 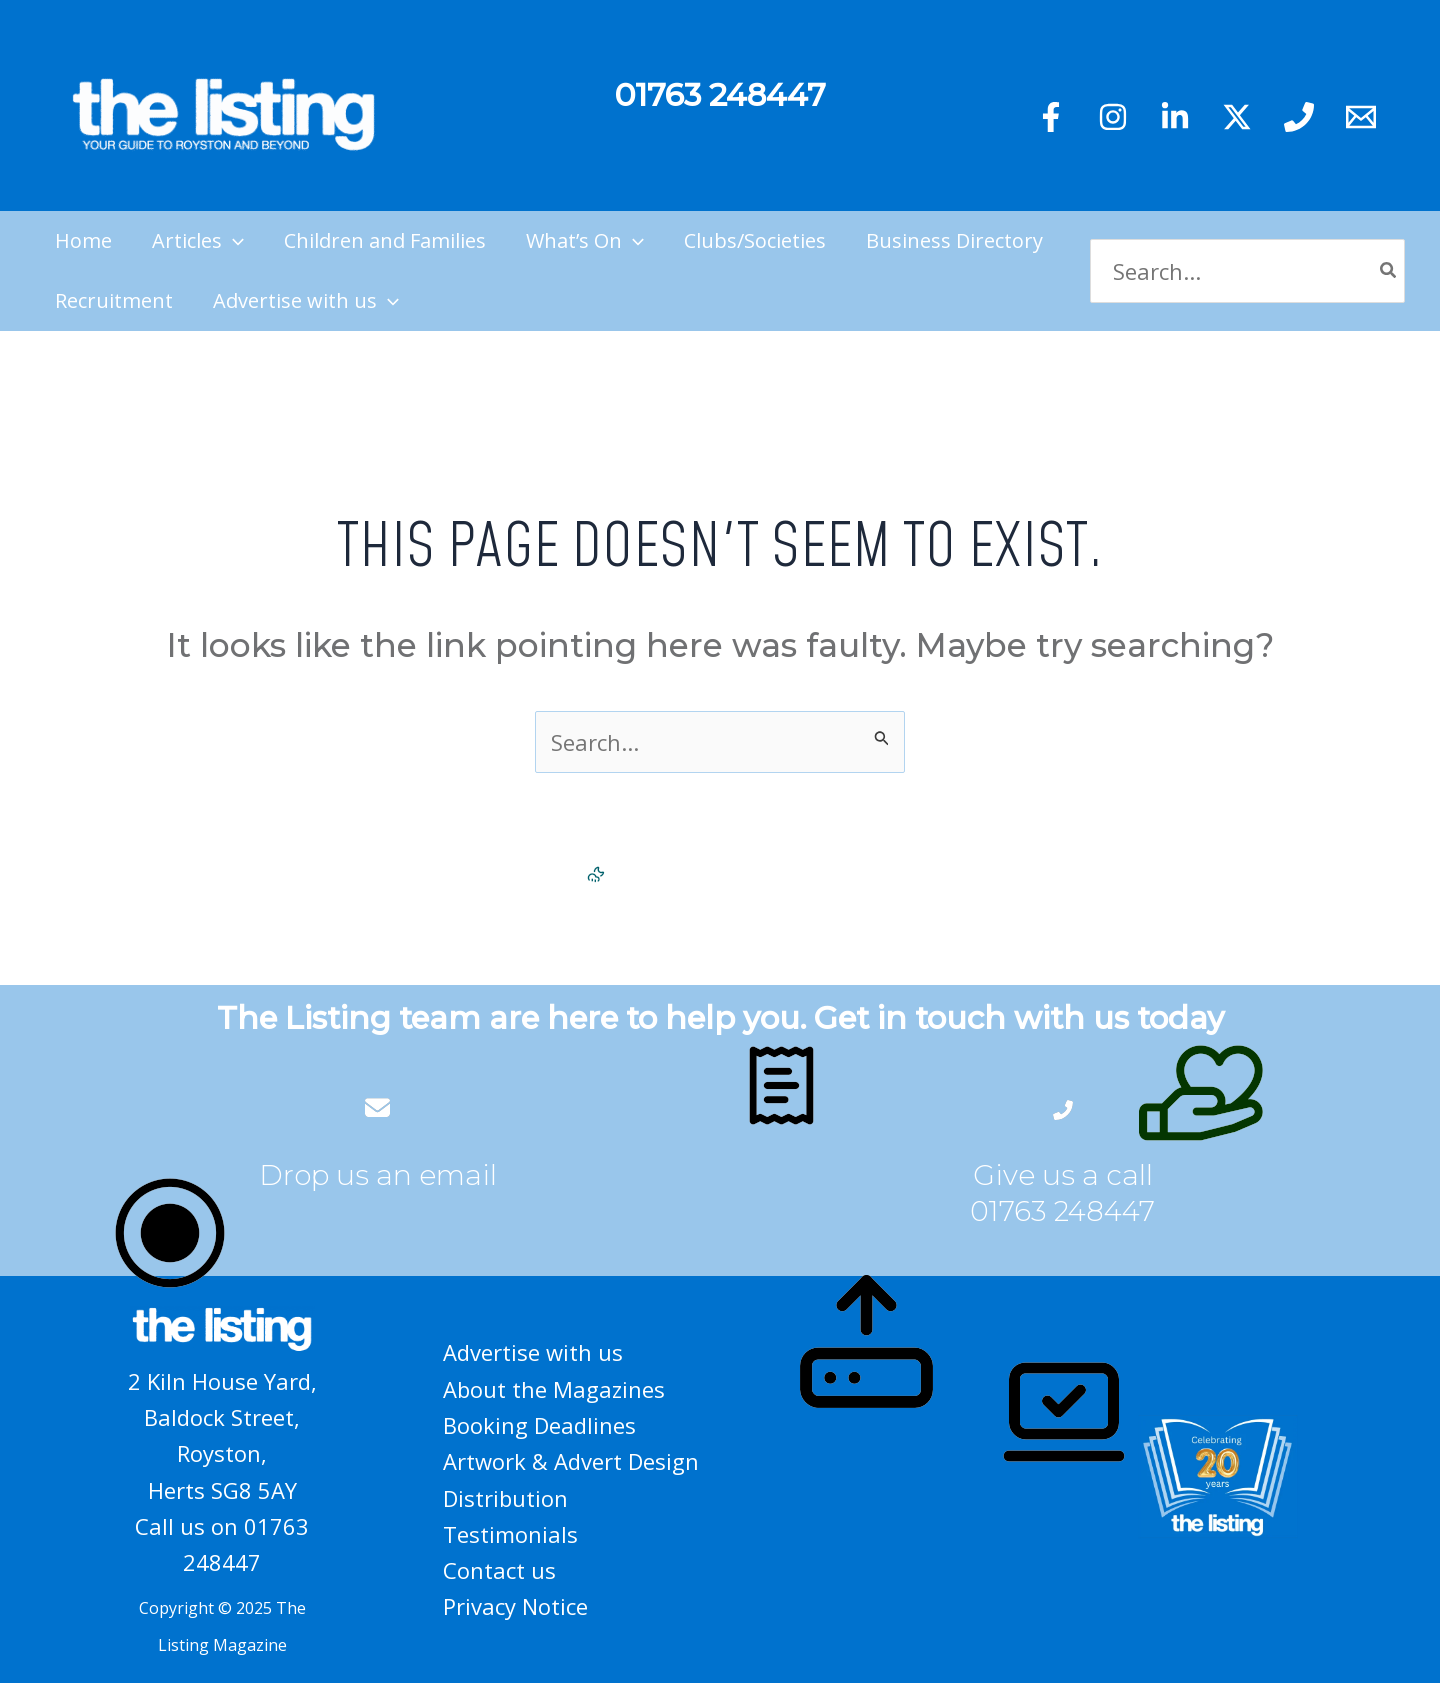 What do you see at coordinates (866, 1341) in the screenshot?
I see `upload files to local storage or drive` at bounding box center [866, 1341].